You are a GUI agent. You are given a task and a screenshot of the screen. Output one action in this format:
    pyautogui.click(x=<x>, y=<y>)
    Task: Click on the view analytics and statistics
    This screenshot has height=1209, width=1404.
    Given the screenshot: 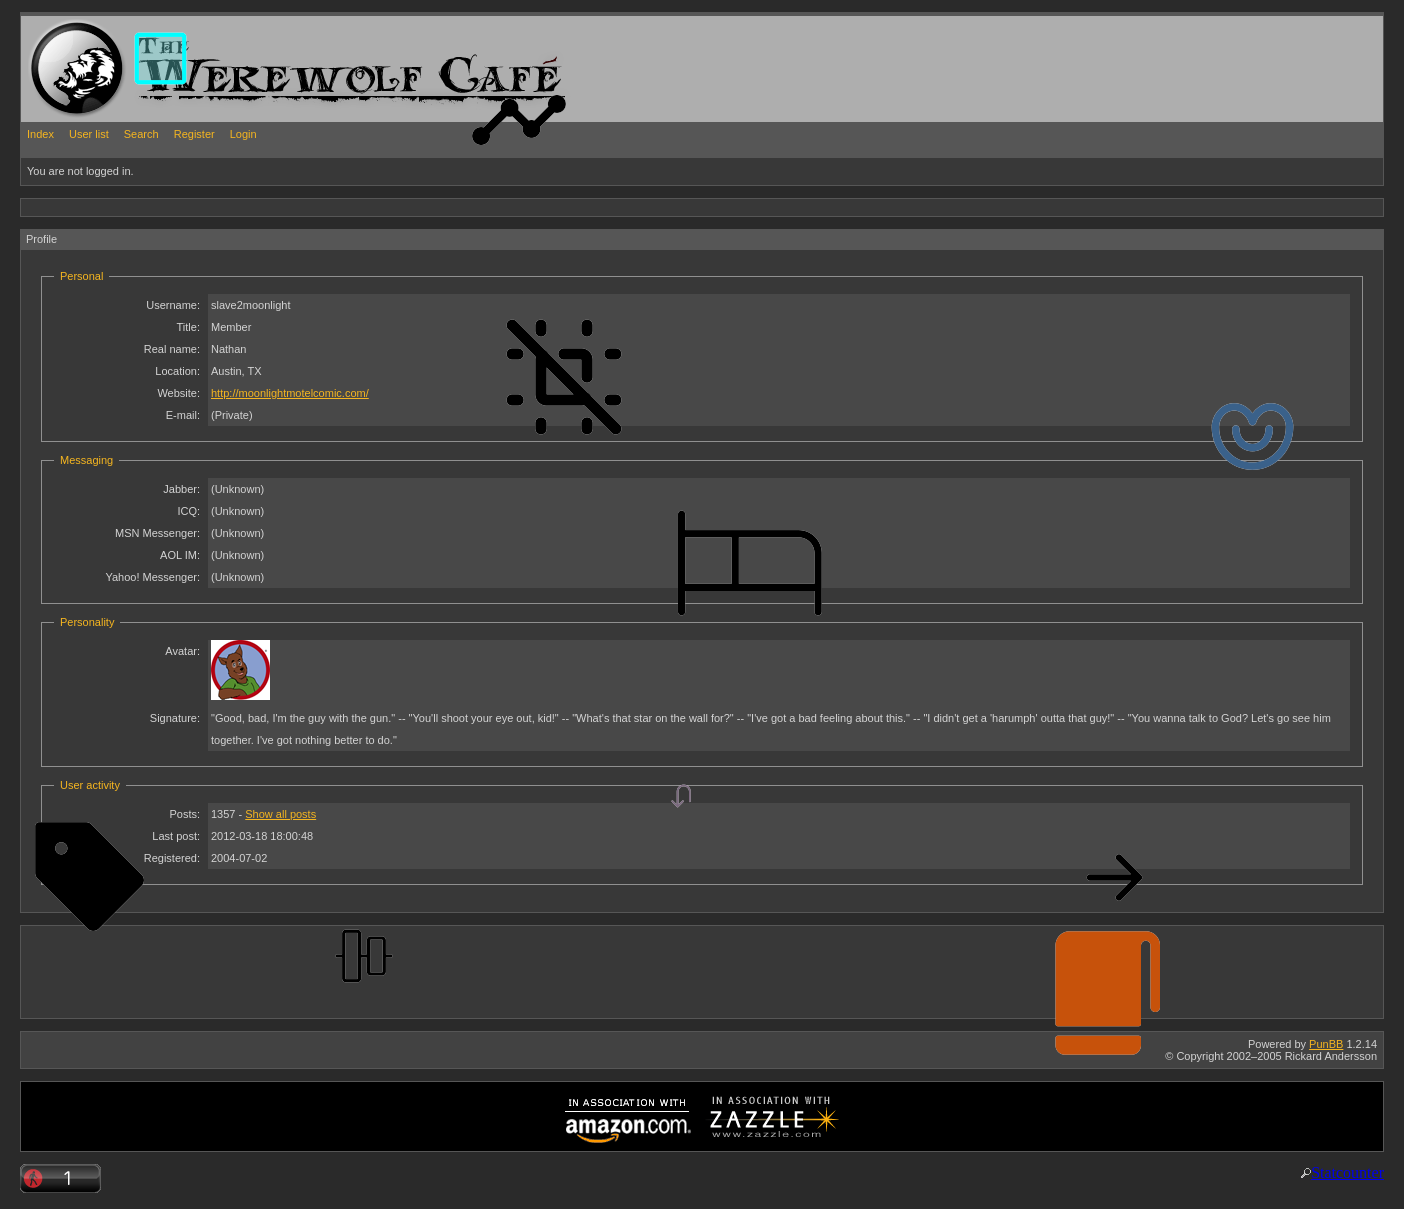 What is the action you would take?
    pyautogui.click(x=519, y=120)
    